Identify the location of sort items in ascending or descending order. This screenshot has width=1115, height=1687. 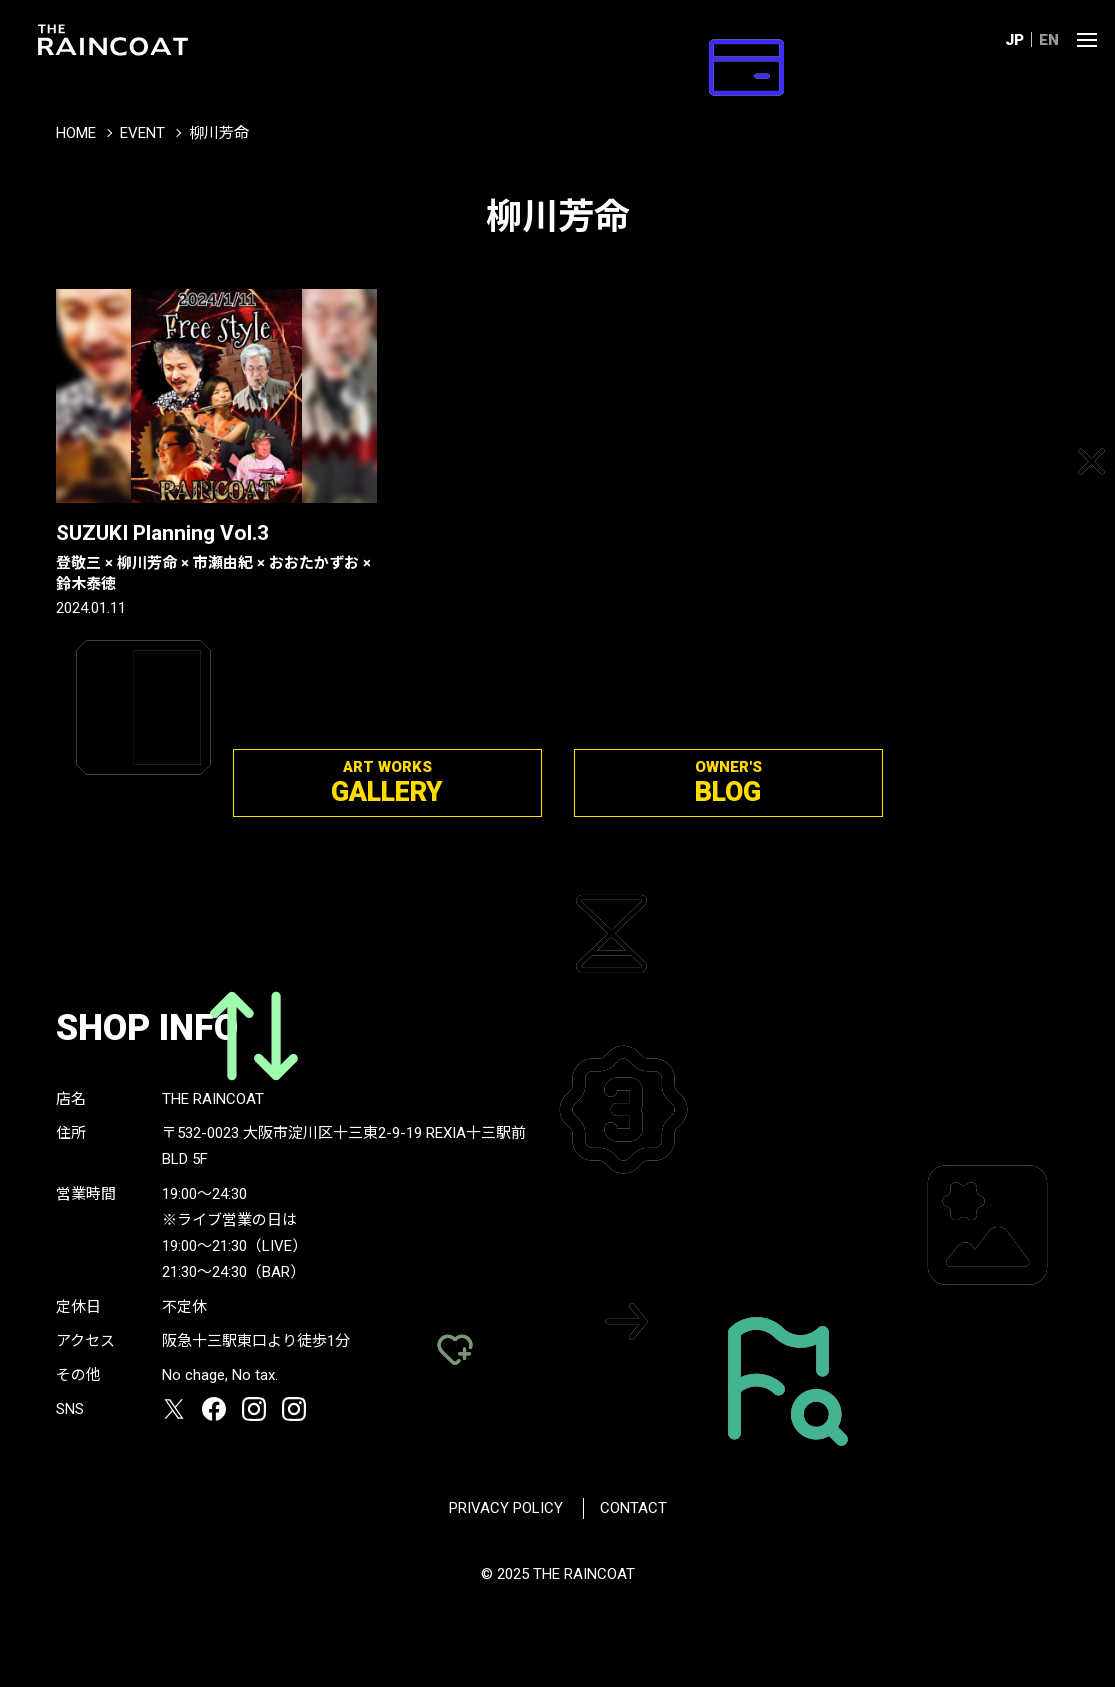
(254, 1036).